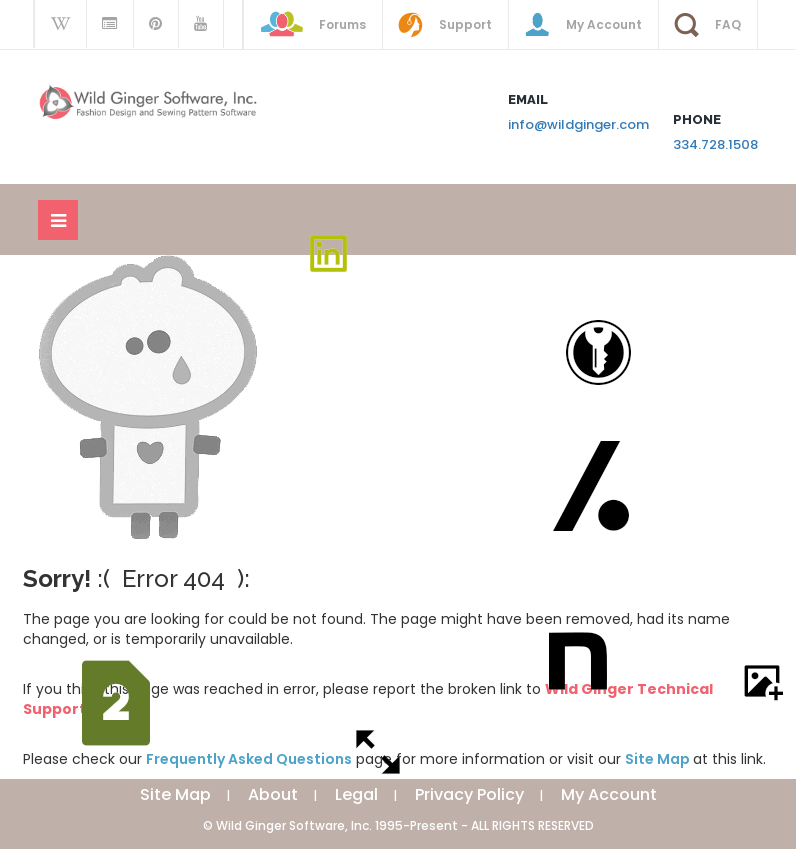 This screenshot has height=849, width=796. What do you see at coordinates (591, 486) in the screenshot?
I see `visit slashdot news website` at bounding box center [591, 486].